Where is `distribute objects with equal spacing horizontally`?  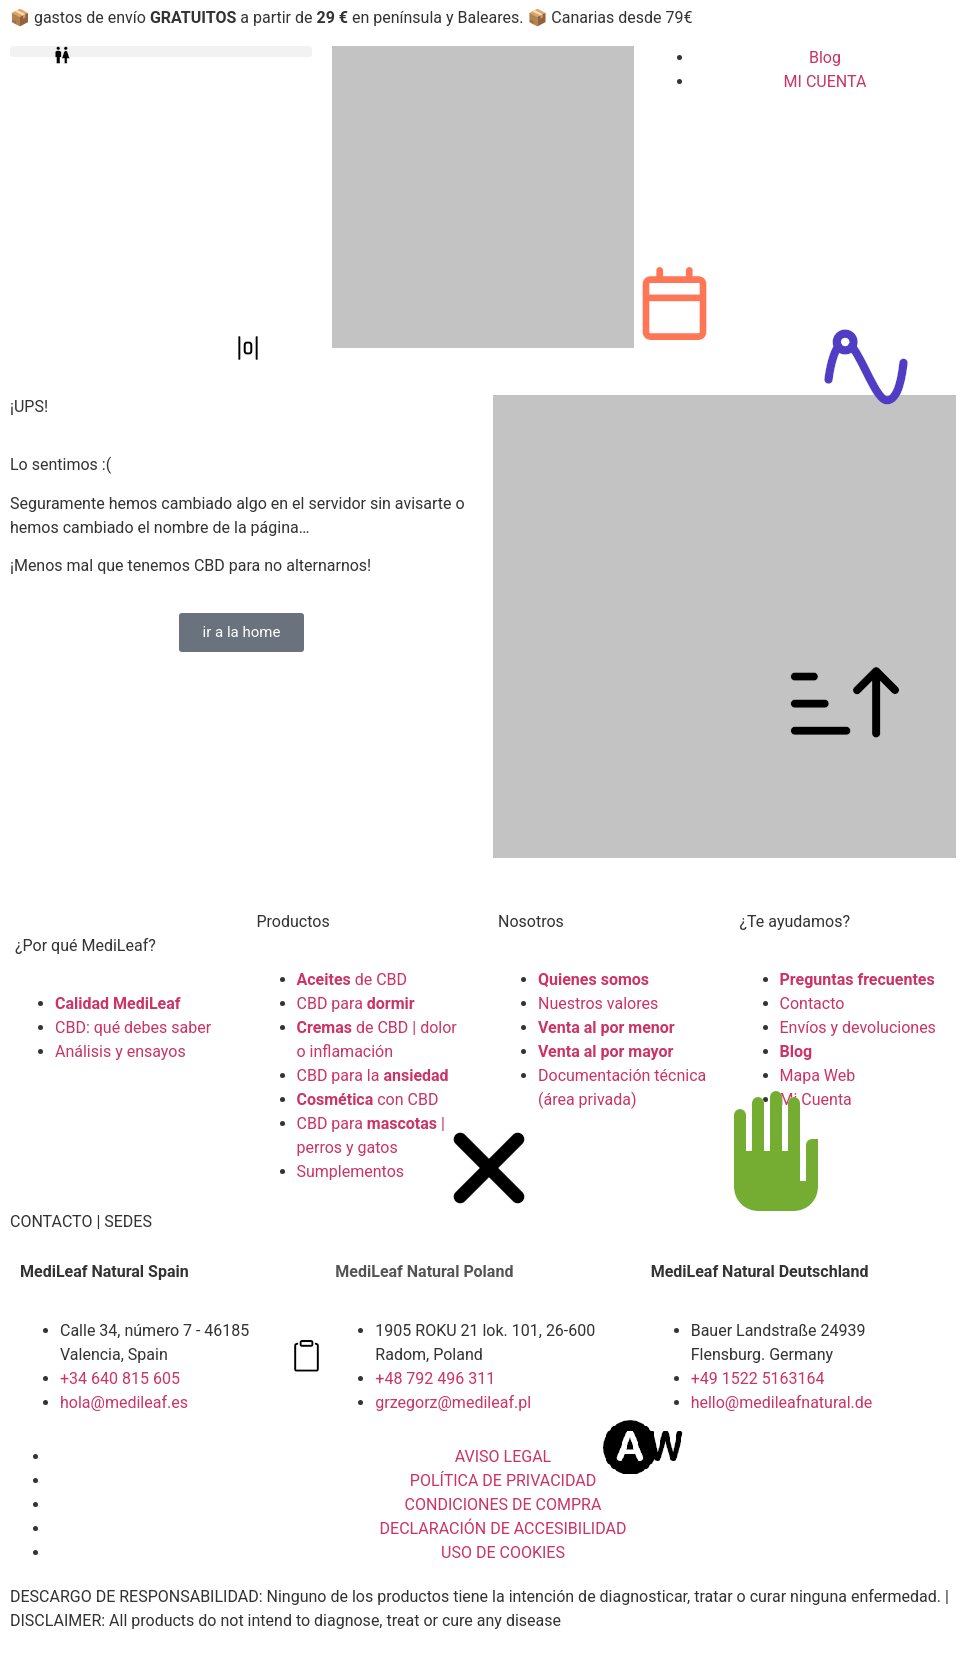 distribute objects with equal spacing horizontally is located at coordinates (248, 348).